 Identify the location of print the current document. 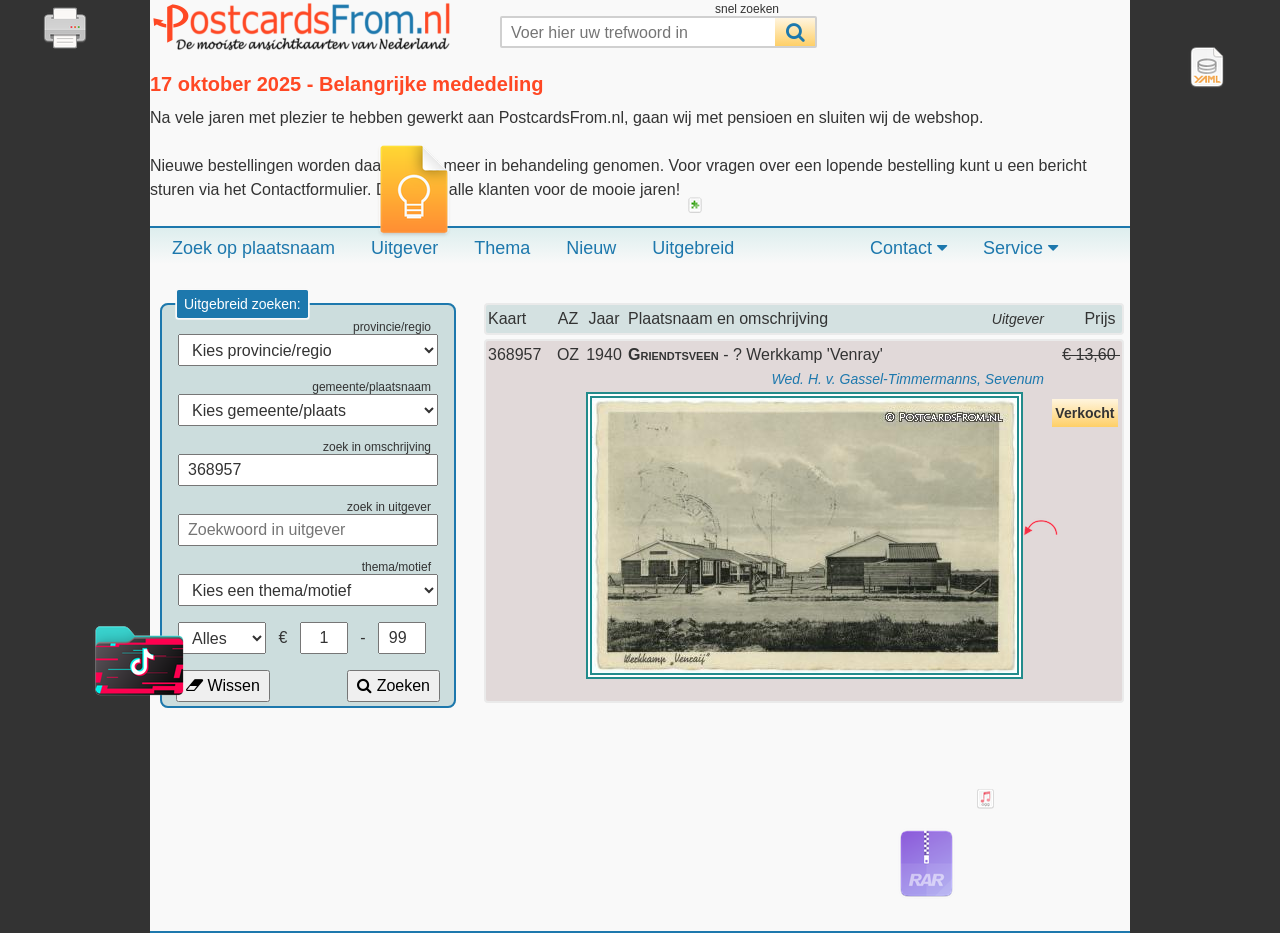
(65, 28).